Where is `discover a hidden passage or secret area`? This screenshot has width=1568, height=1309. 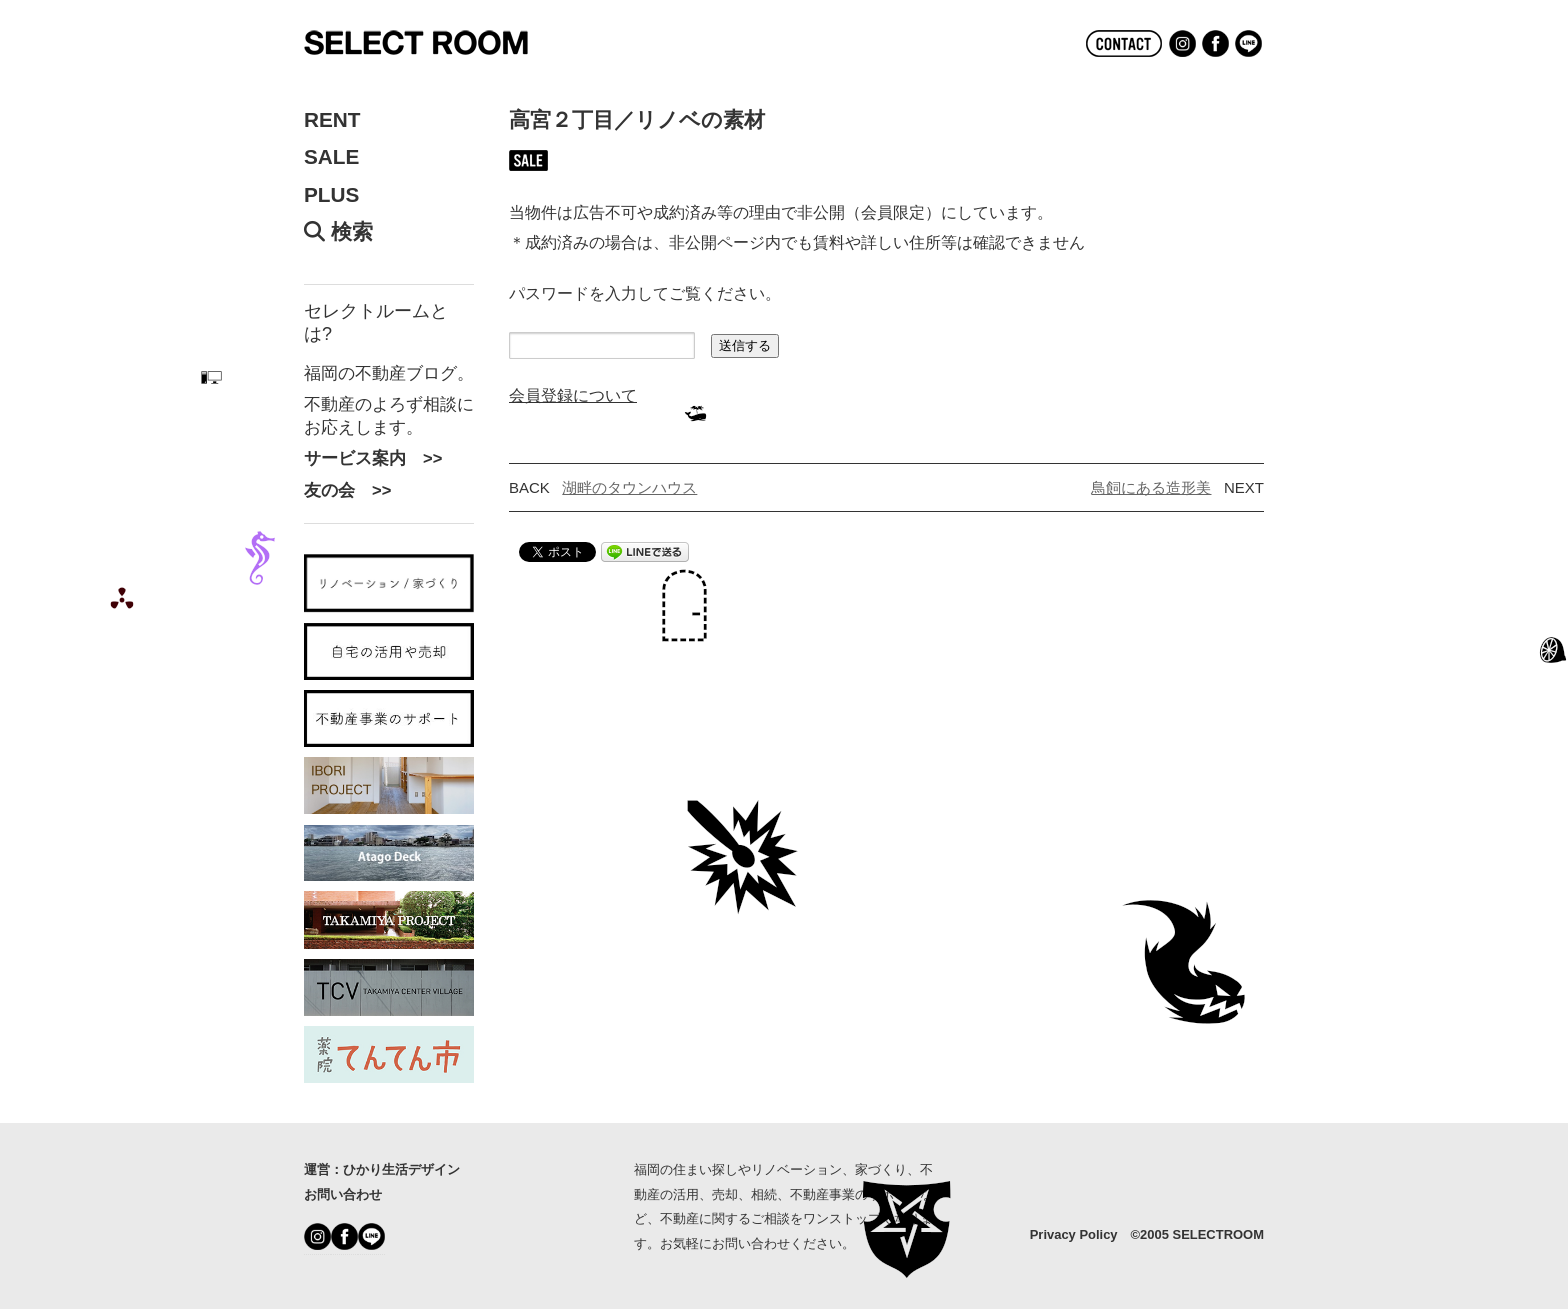
discover a hidden passage or secret area is located at coordinates (684, 605).